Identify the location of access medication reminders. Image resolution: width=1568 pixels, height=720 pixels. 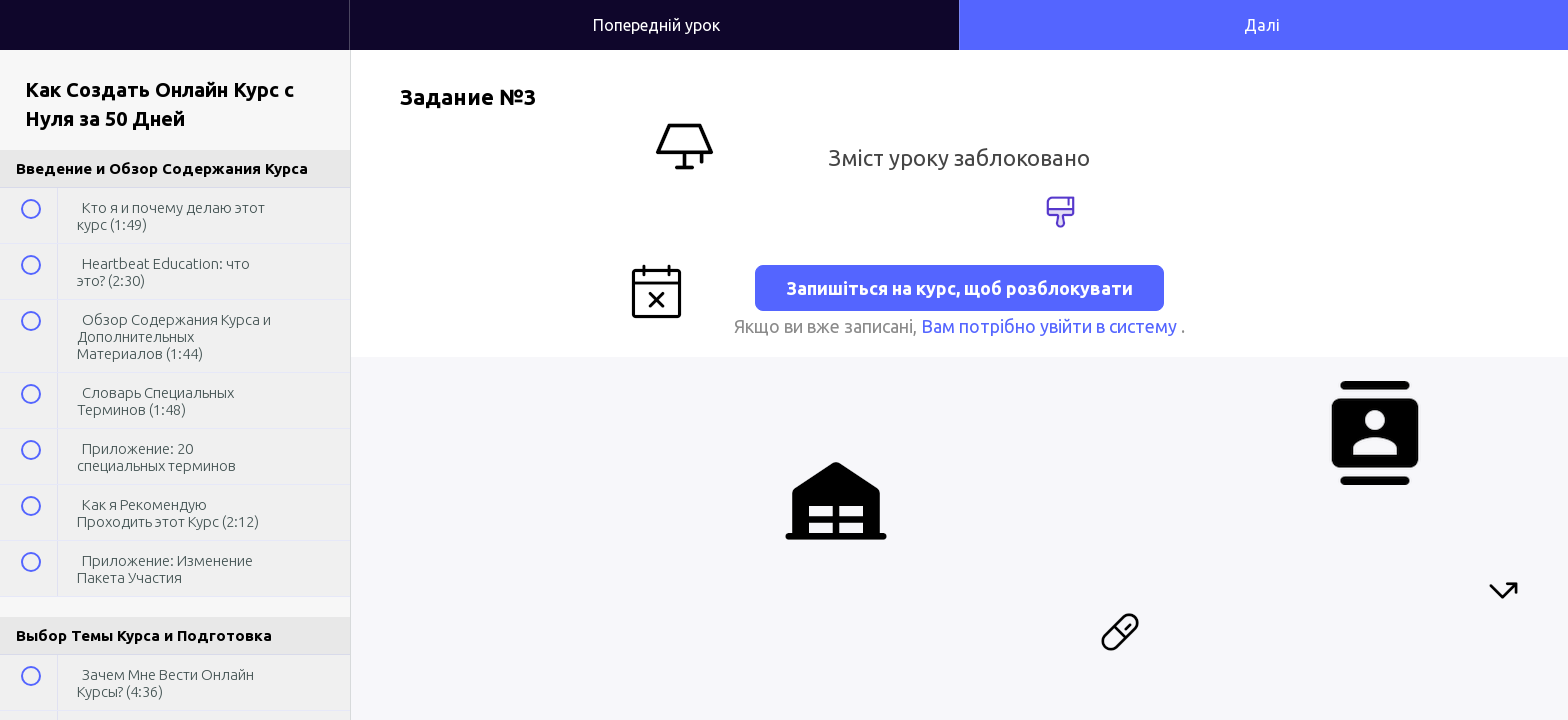
(1120, 632).